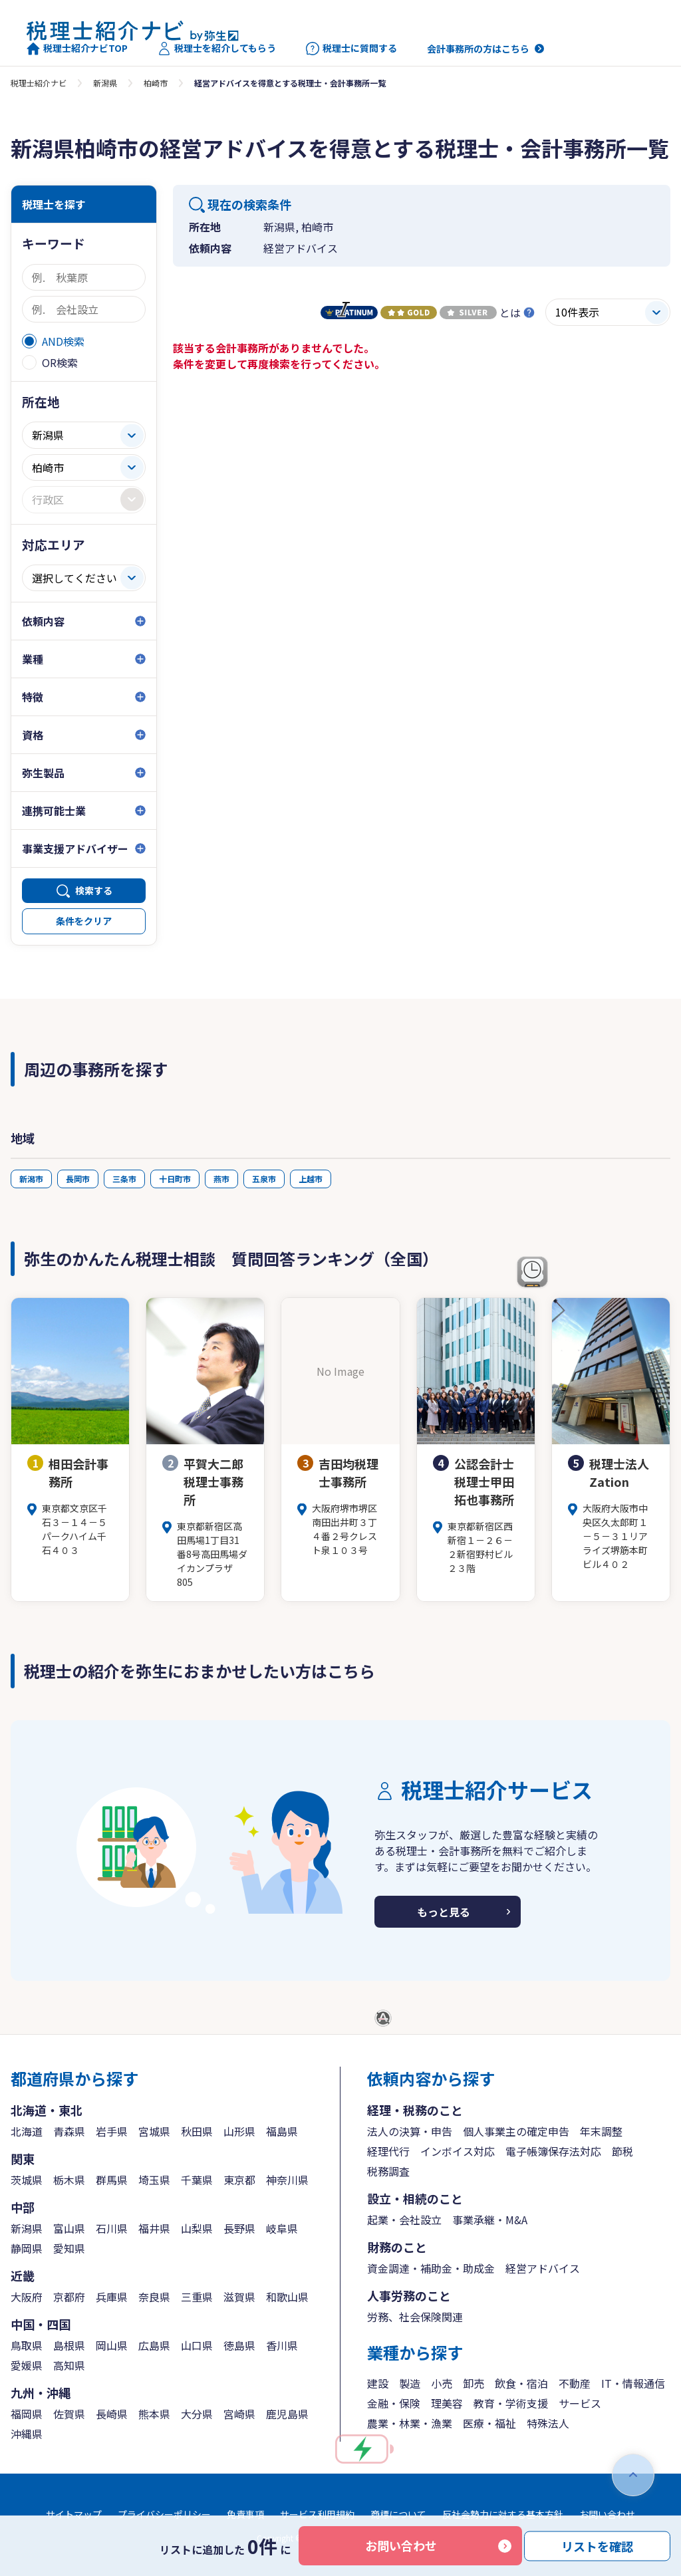  What do you see at coordinates (344, 309) in the screenshot?
I see `apply italic formatting to selected text` at bounding box center [344, 309].